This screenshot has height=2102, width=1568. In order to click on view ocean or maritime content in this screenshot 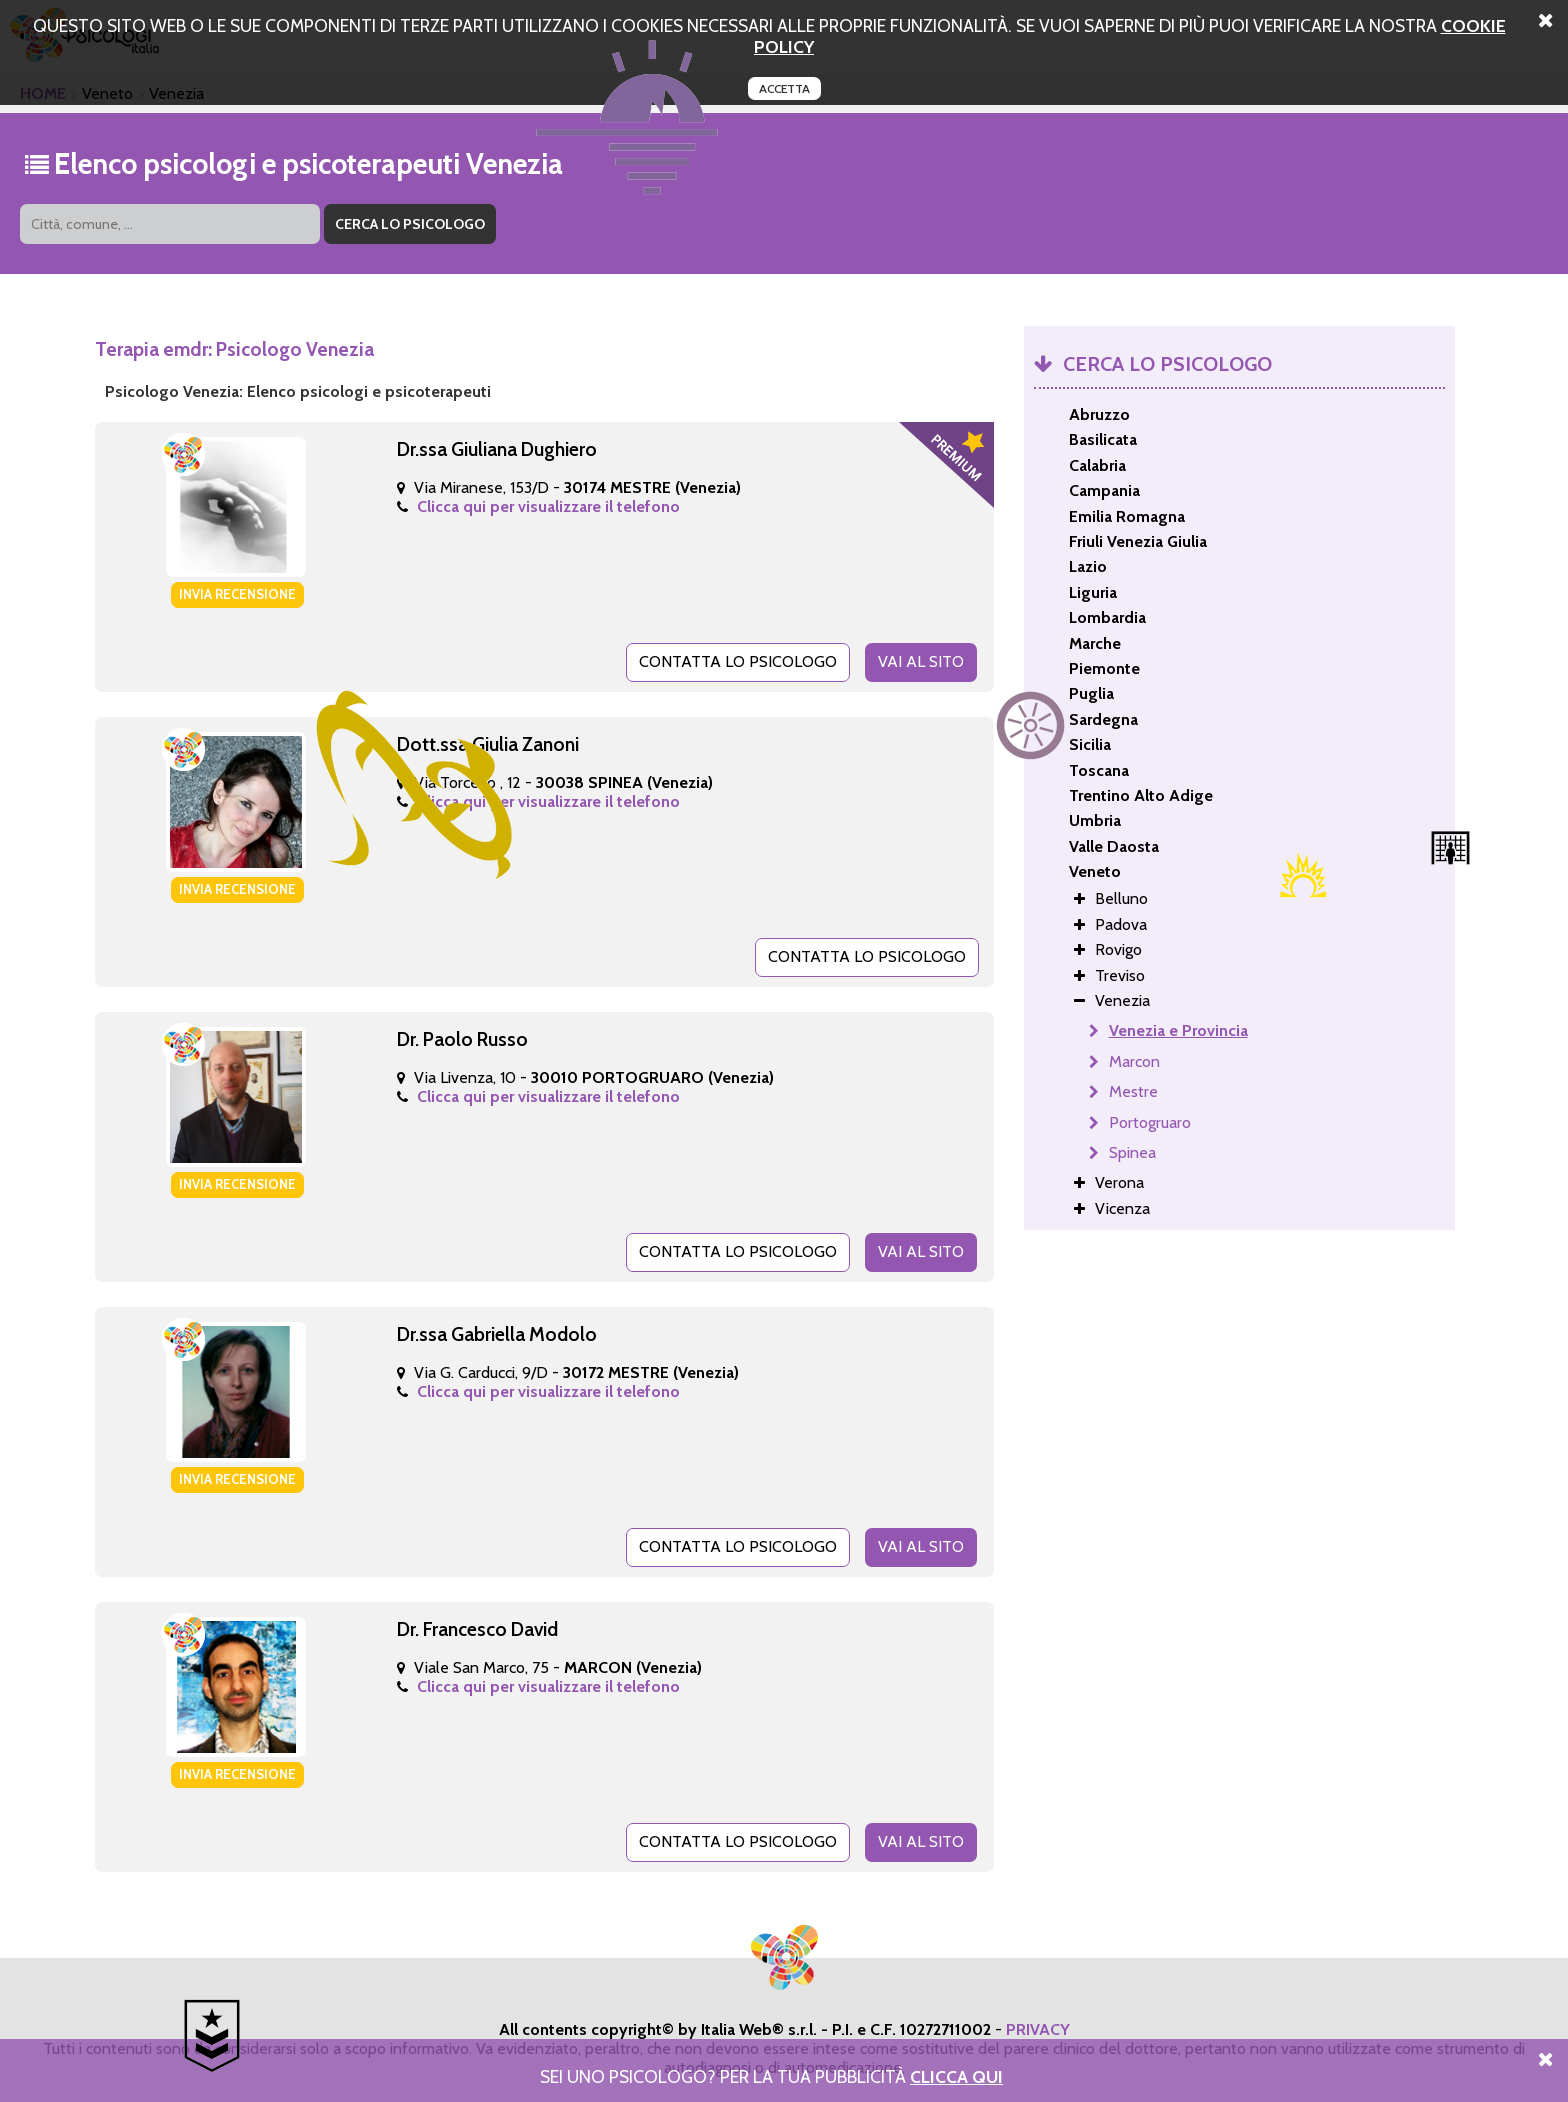, I will do `click(627, 108)`.